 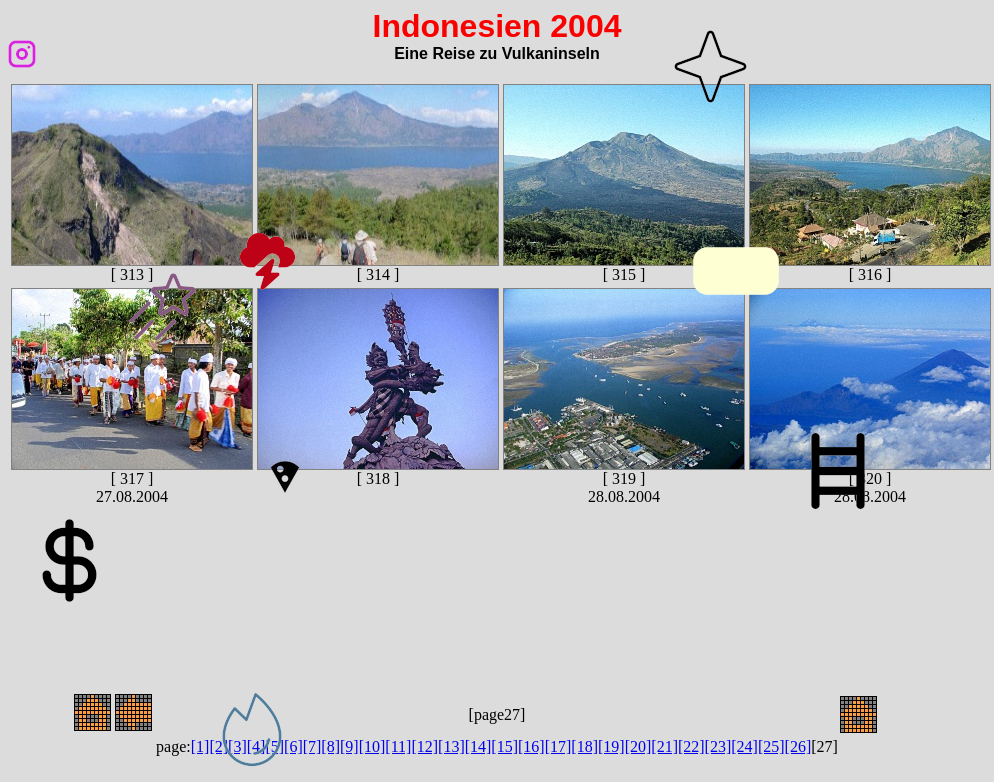 I want to click on access step-by-step instructions or tutorials, so click(x=838, y=471).